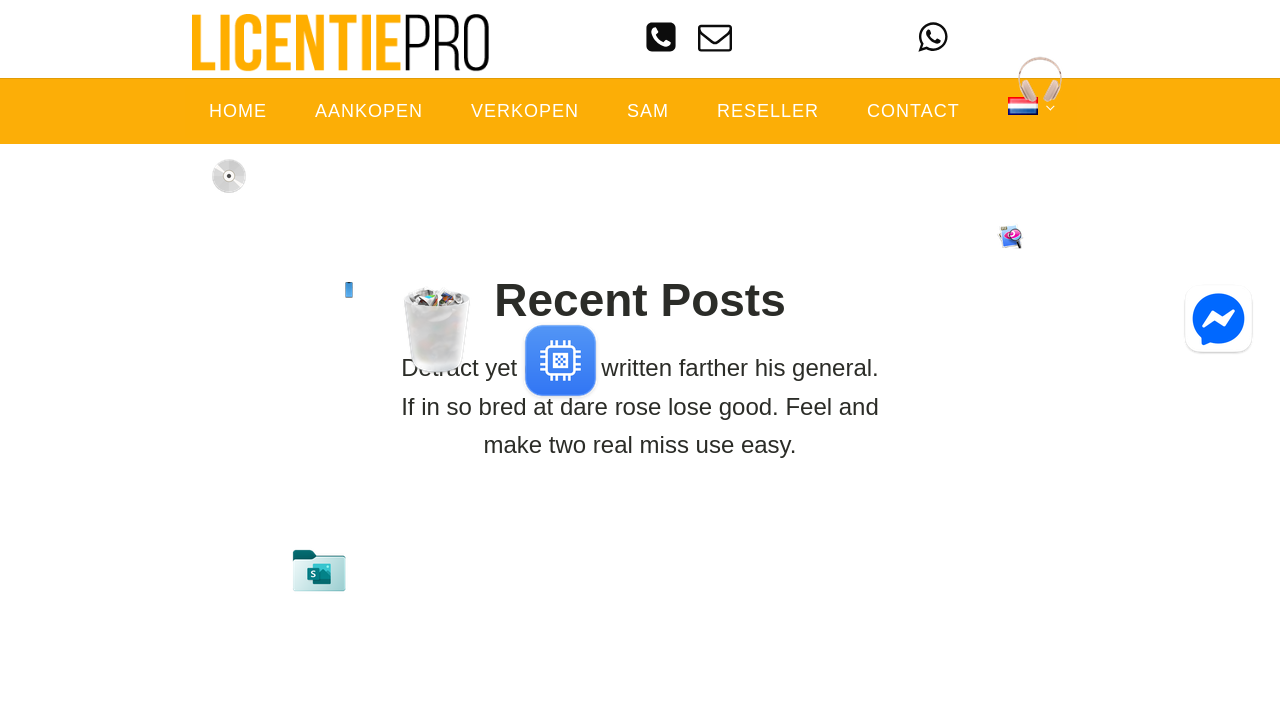 This screenshot has height=720, width=1280. What do you see at coordinates (349, 290) in the screenshot?
I see `indicates a connected iPhone device` at bounding box center [349, 290].